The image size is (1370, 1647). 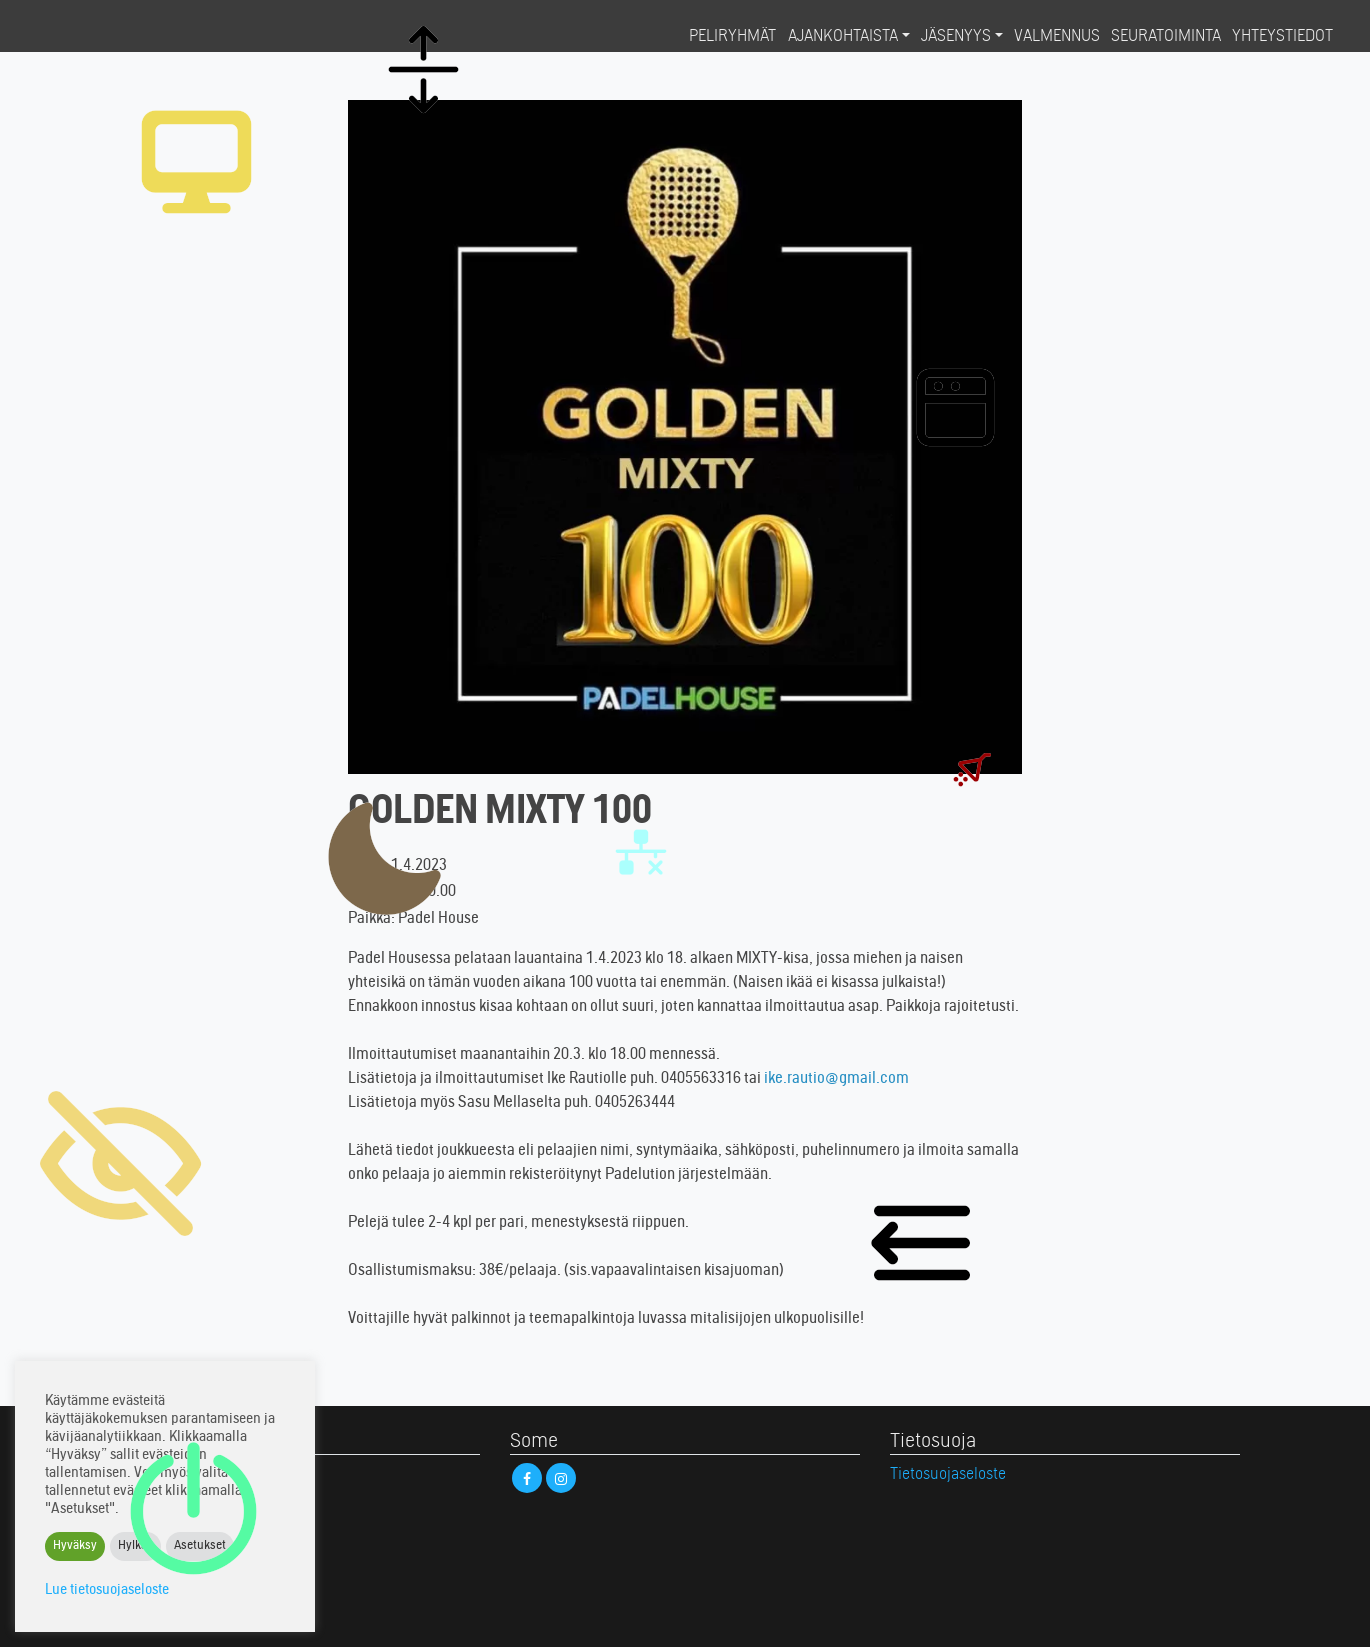 I want to click on turn off or shut down the device, so click(x=193, y=1511).